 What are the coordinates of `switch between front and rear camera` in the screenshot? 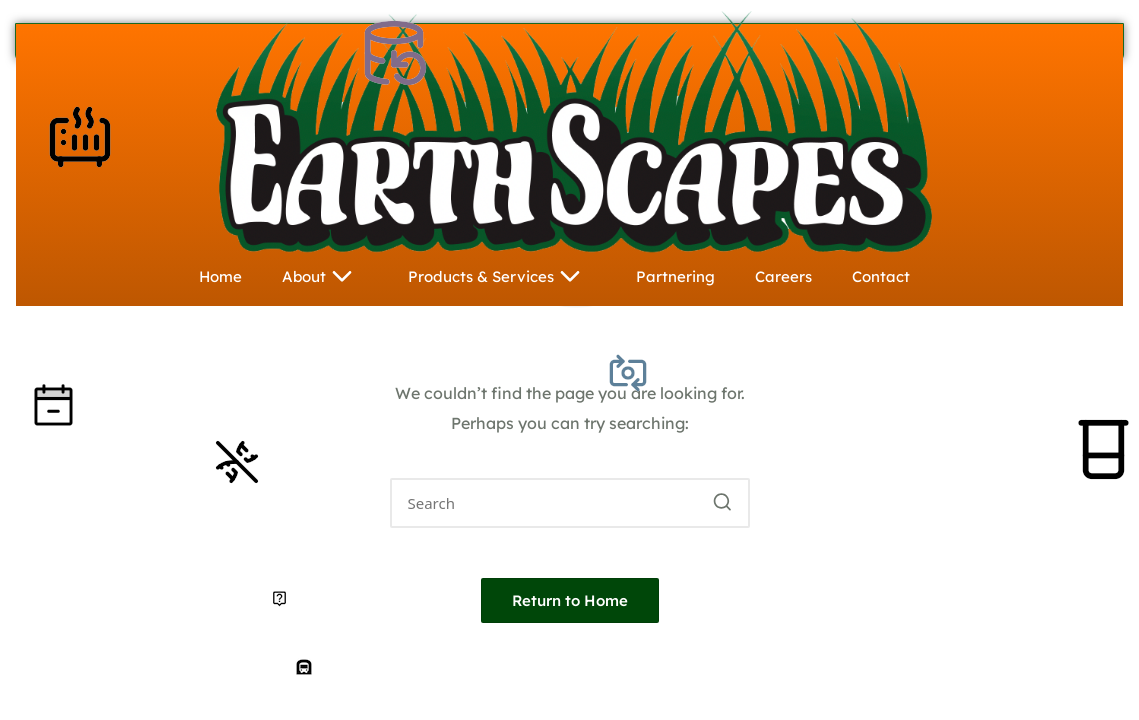 It's located at (628, 373).